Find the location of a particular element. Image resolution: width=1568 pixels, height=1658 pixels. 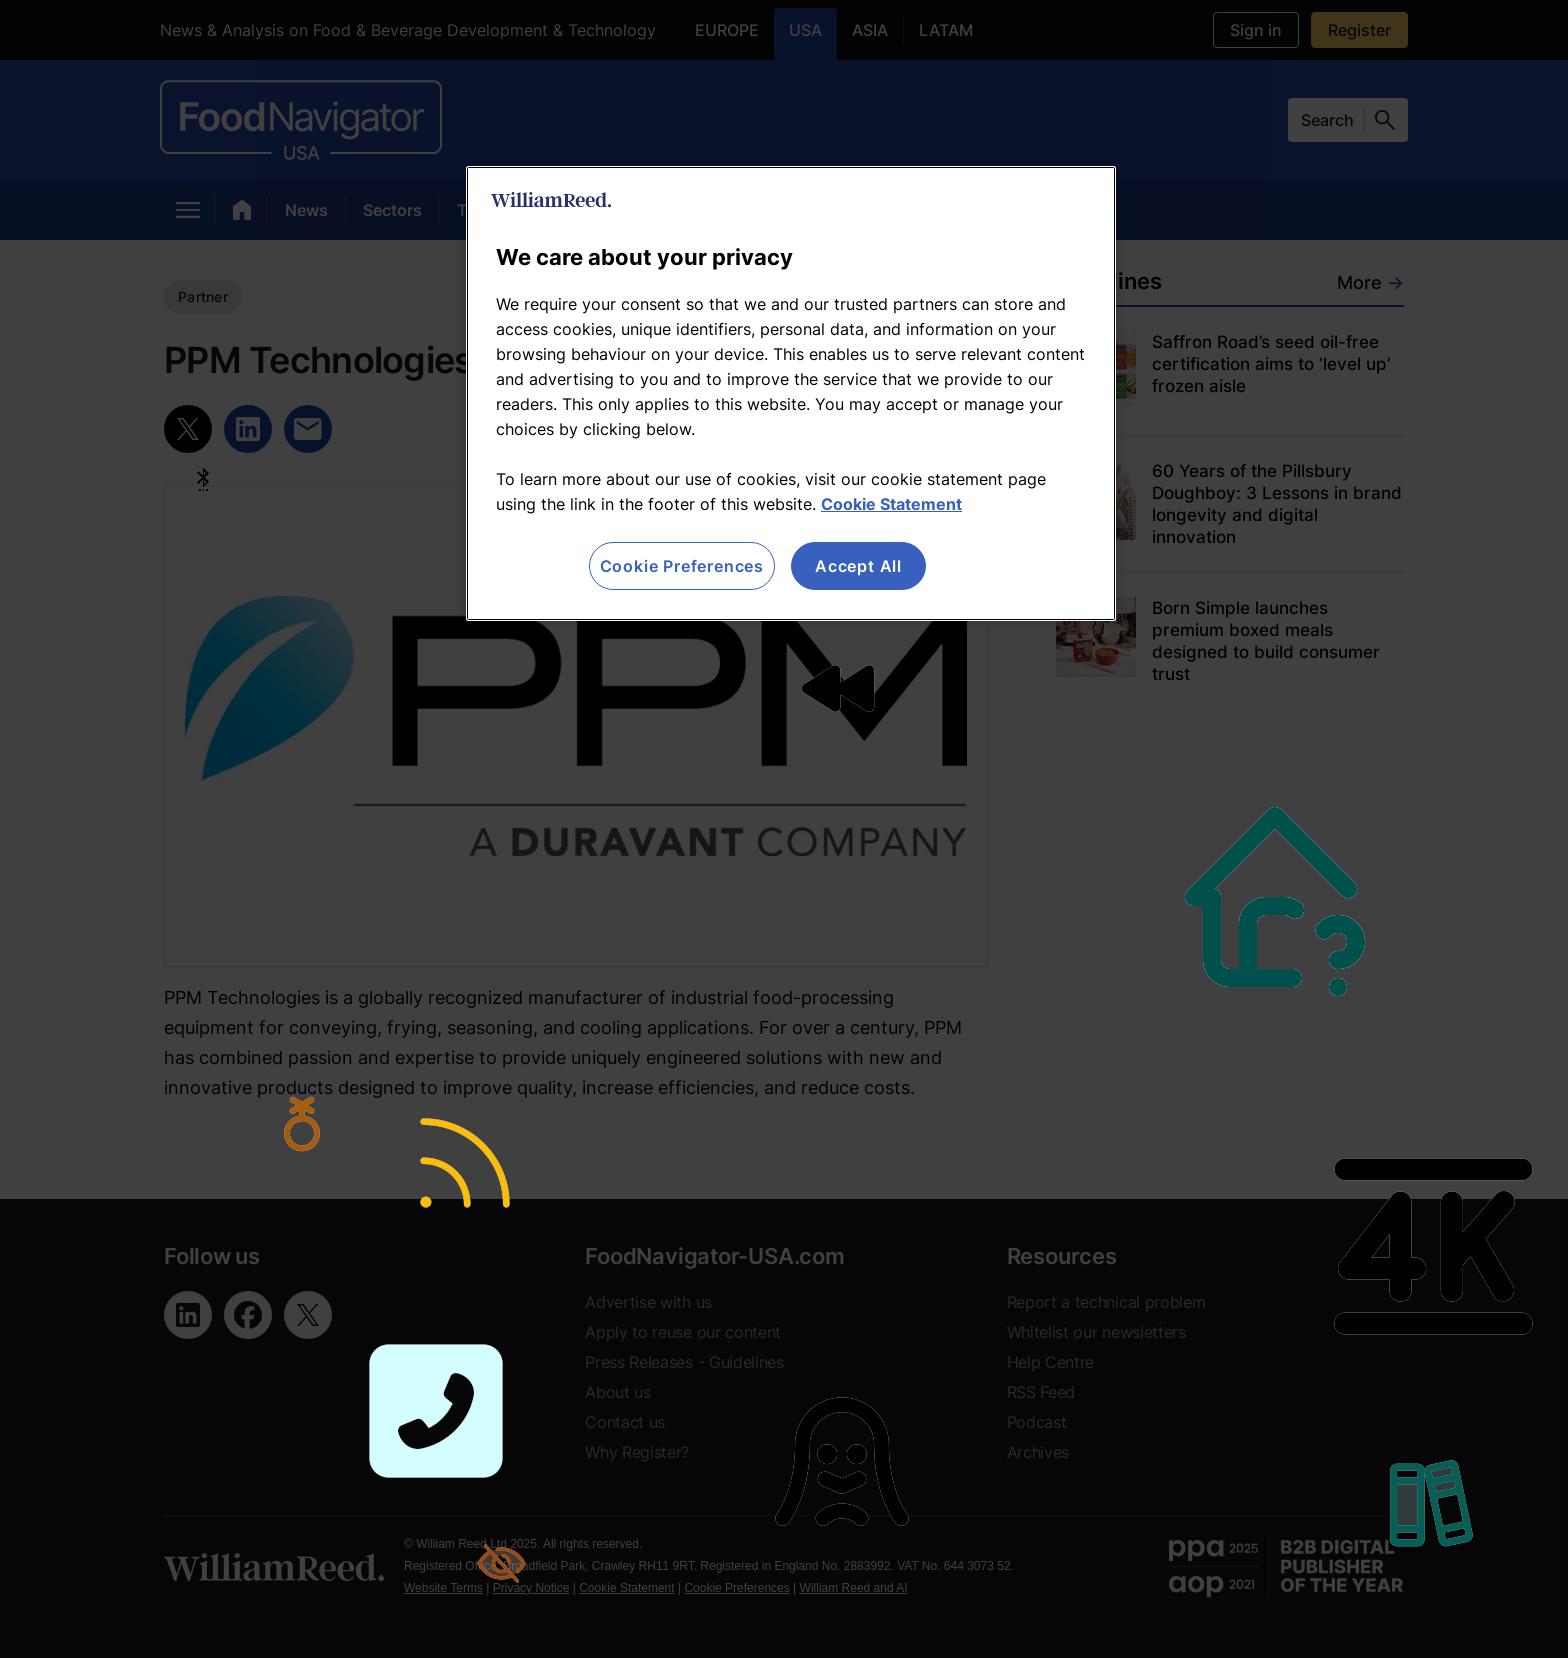

access bluetooth settings is located at coordinates (203, 479).